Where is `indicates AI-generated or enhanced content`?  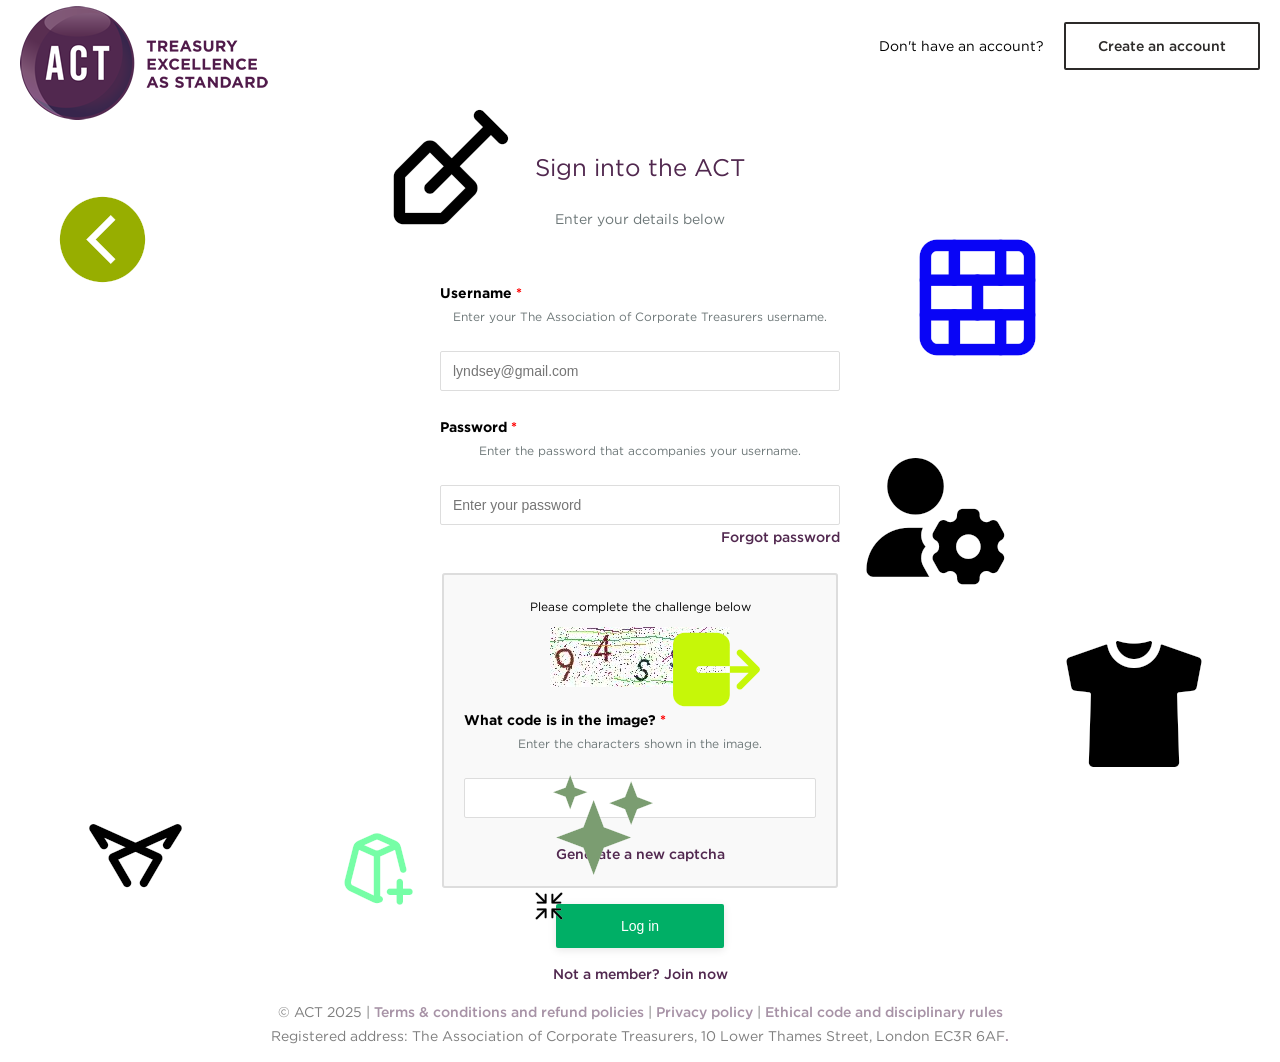
indicates AI-generated or enhanced content is located at coordinates (603, 825).